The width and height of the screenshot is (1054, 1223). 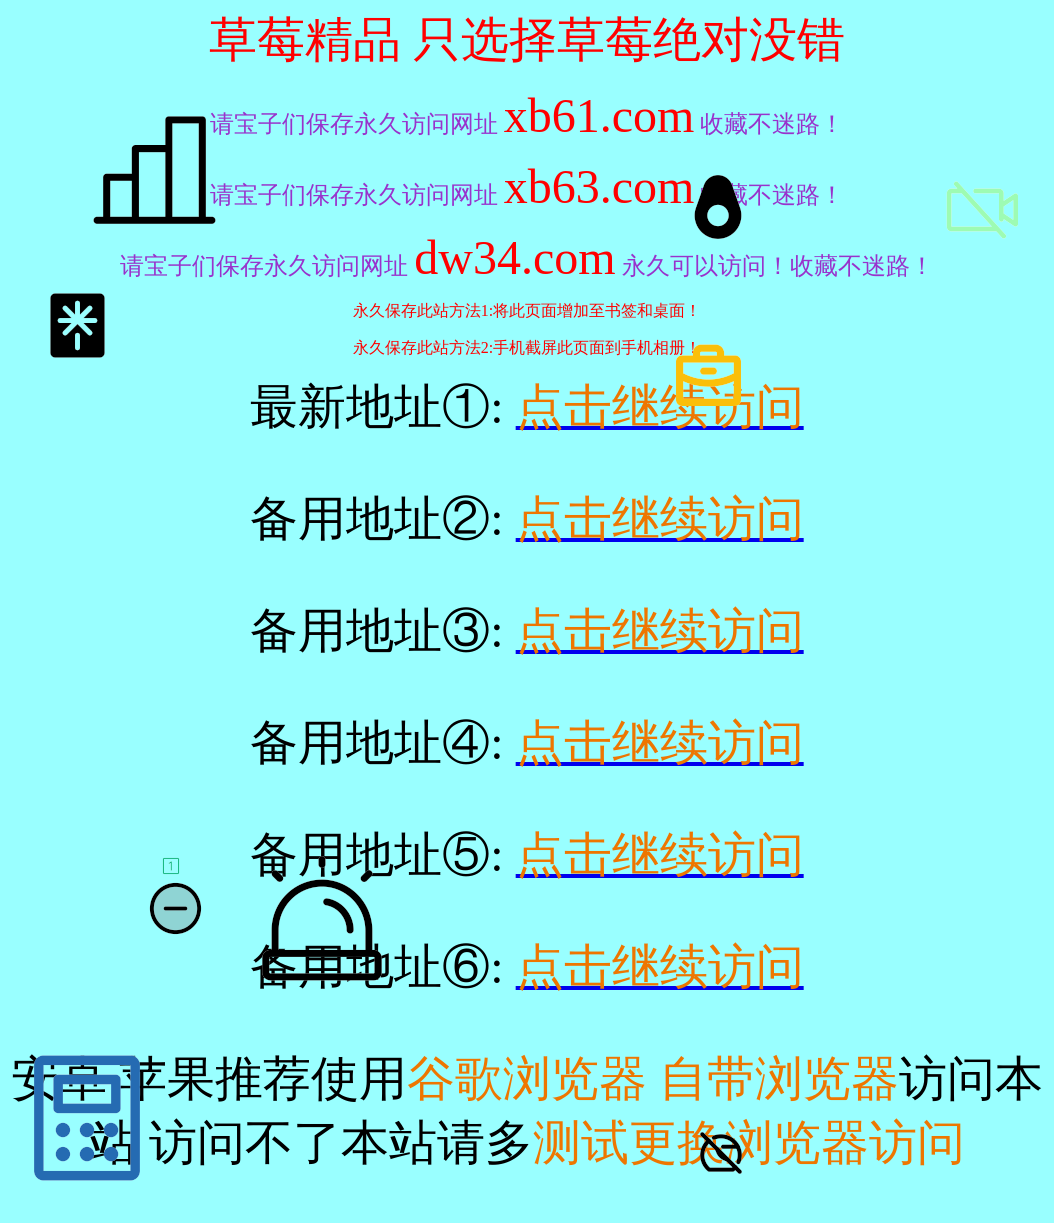 What do you see at coordinates (980, 210) in the screenshot?
I see `turn off camera or disable video` at bounding box center [980, 210].